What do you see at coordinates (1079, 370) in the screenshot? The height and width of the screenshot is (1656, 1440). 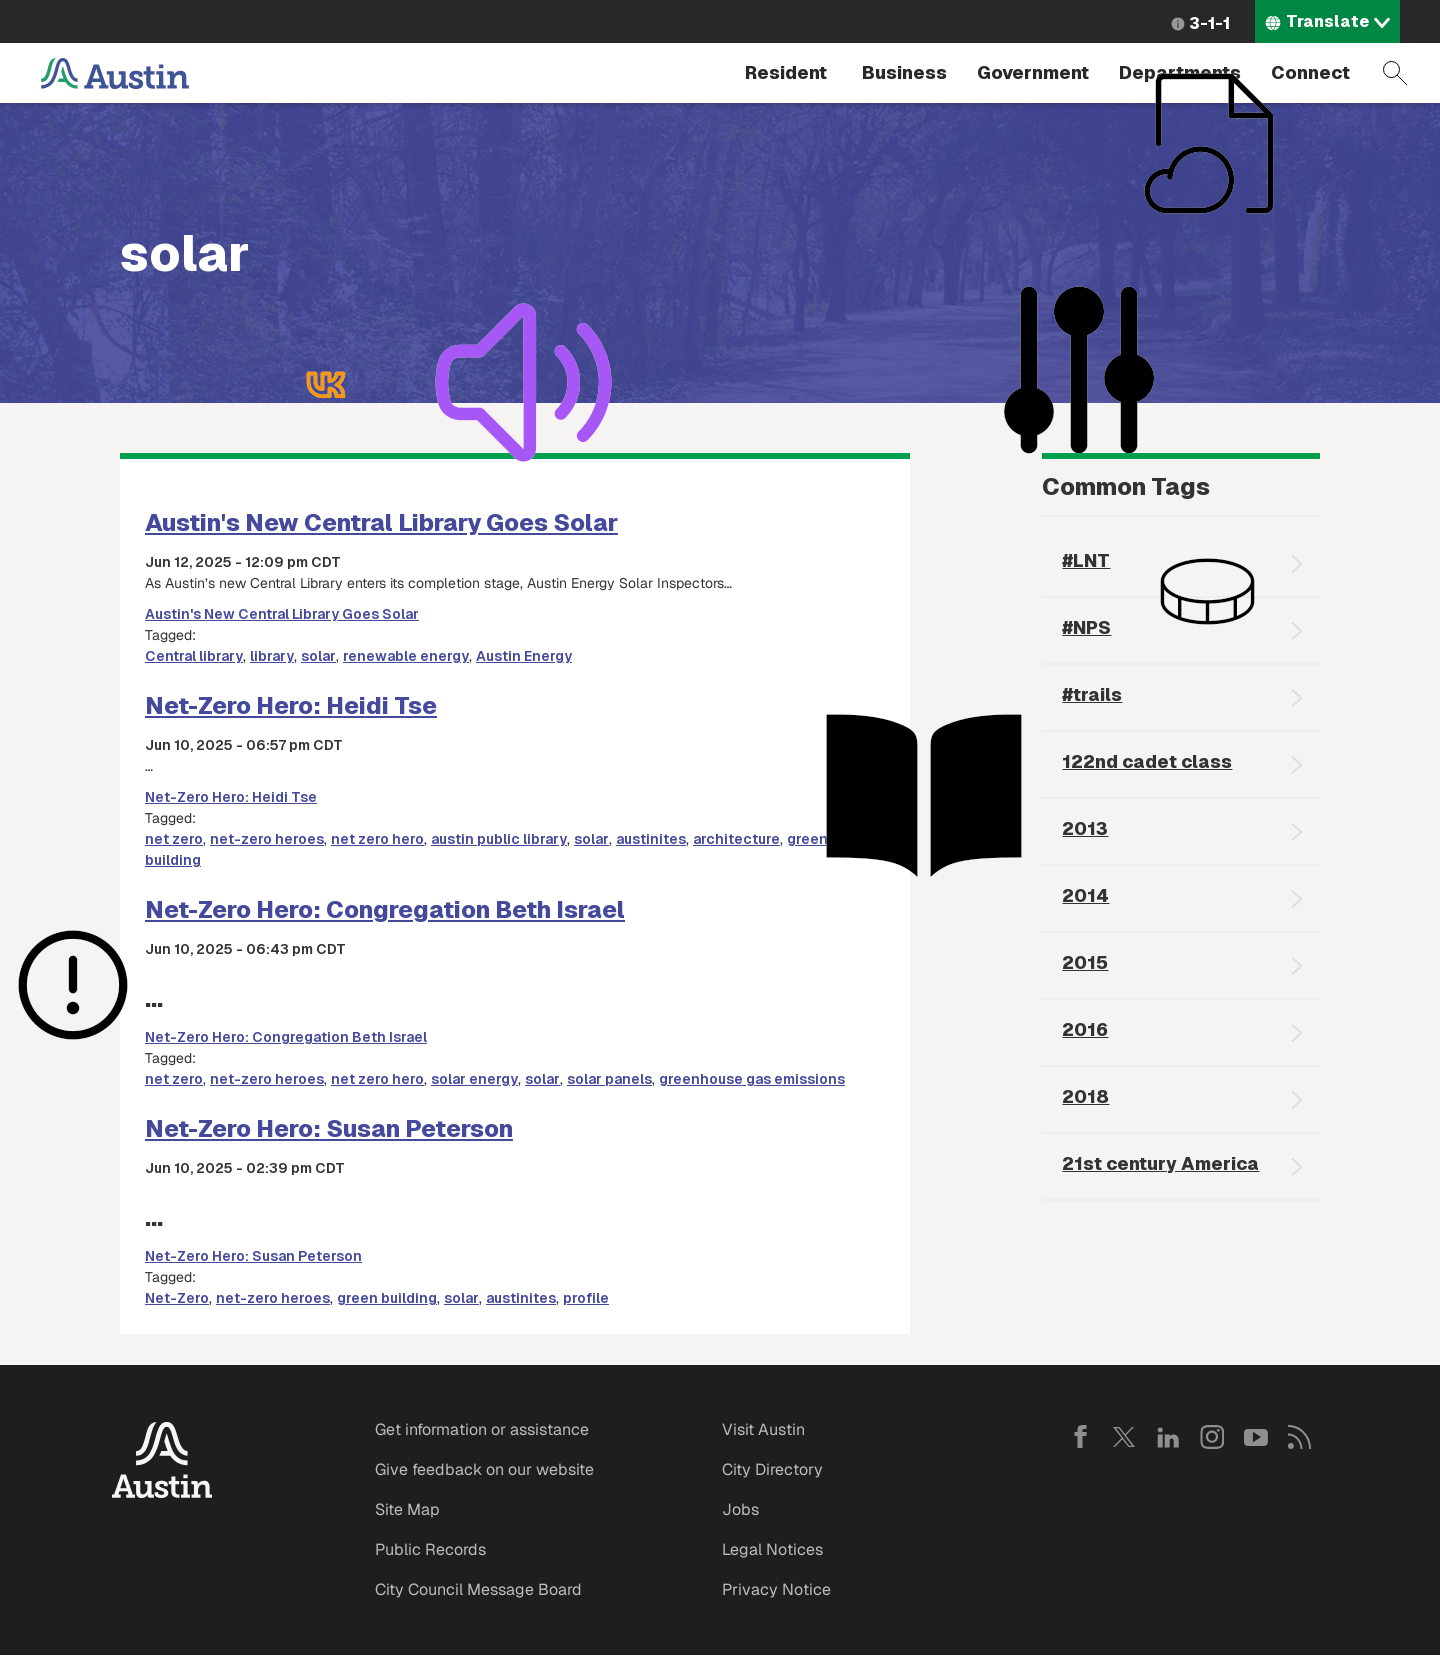 I see `open settings or preferences` at bounding box center [1079, 370].